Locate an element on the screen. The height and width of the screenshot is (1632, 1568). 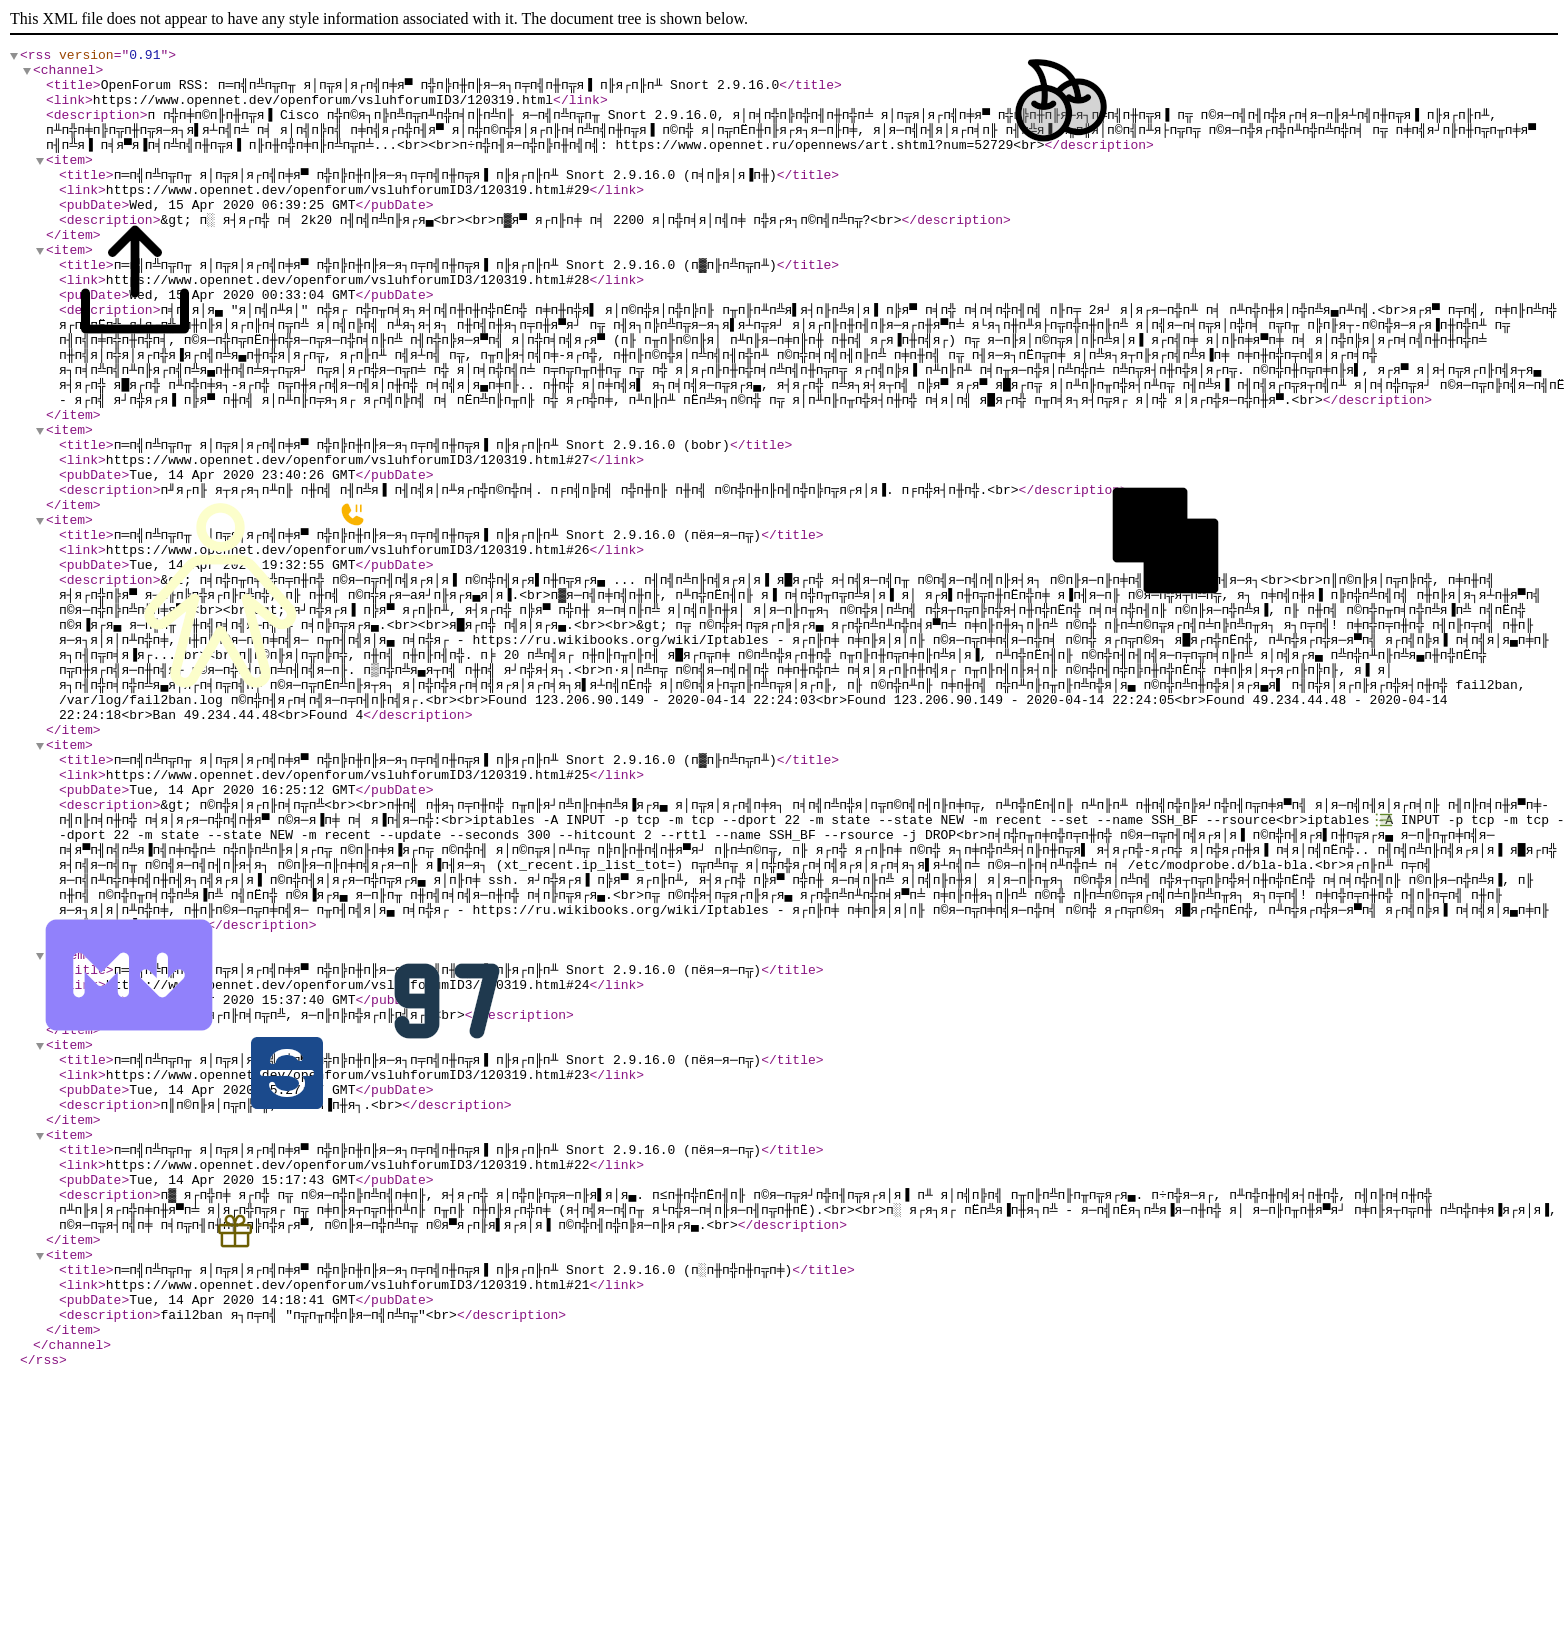
view or redeem a gift is located at coordinates (235, 1233).